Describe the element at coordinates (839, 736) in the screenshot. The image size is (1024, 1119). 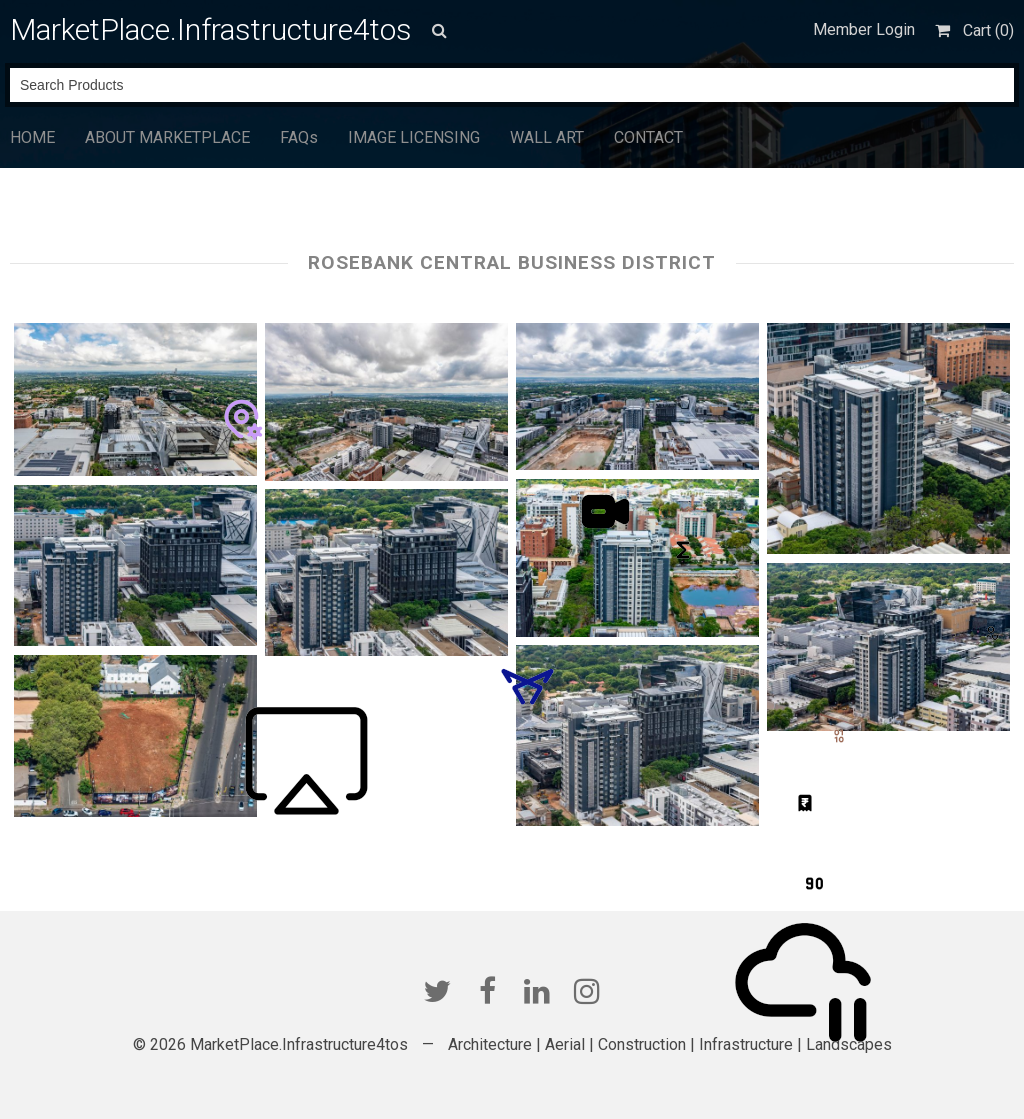
I see `view or edit binary data` at that location.